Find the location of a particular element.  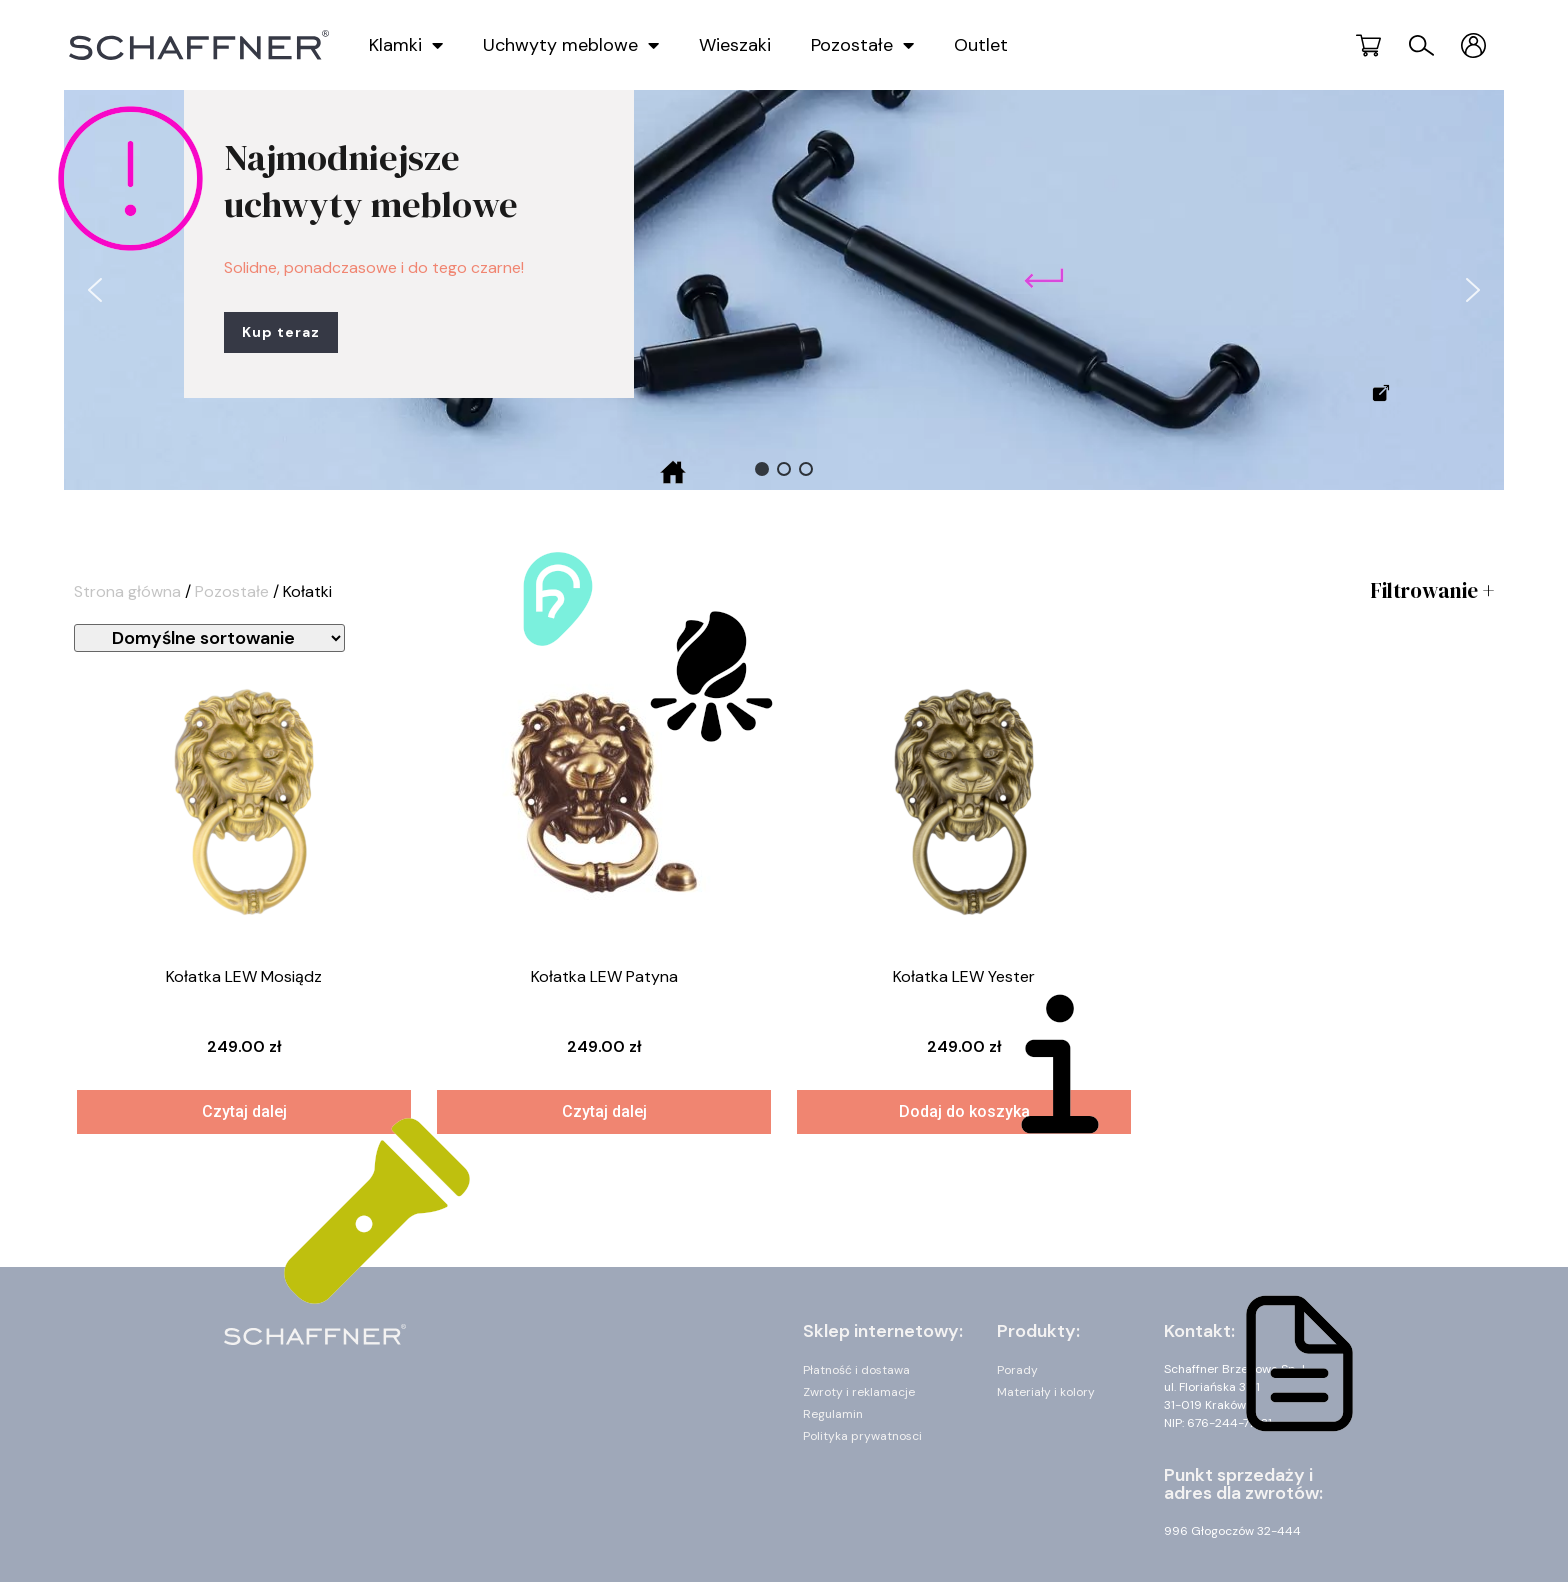

accessibility settings for hearing options is located at coordinates (558, 599).